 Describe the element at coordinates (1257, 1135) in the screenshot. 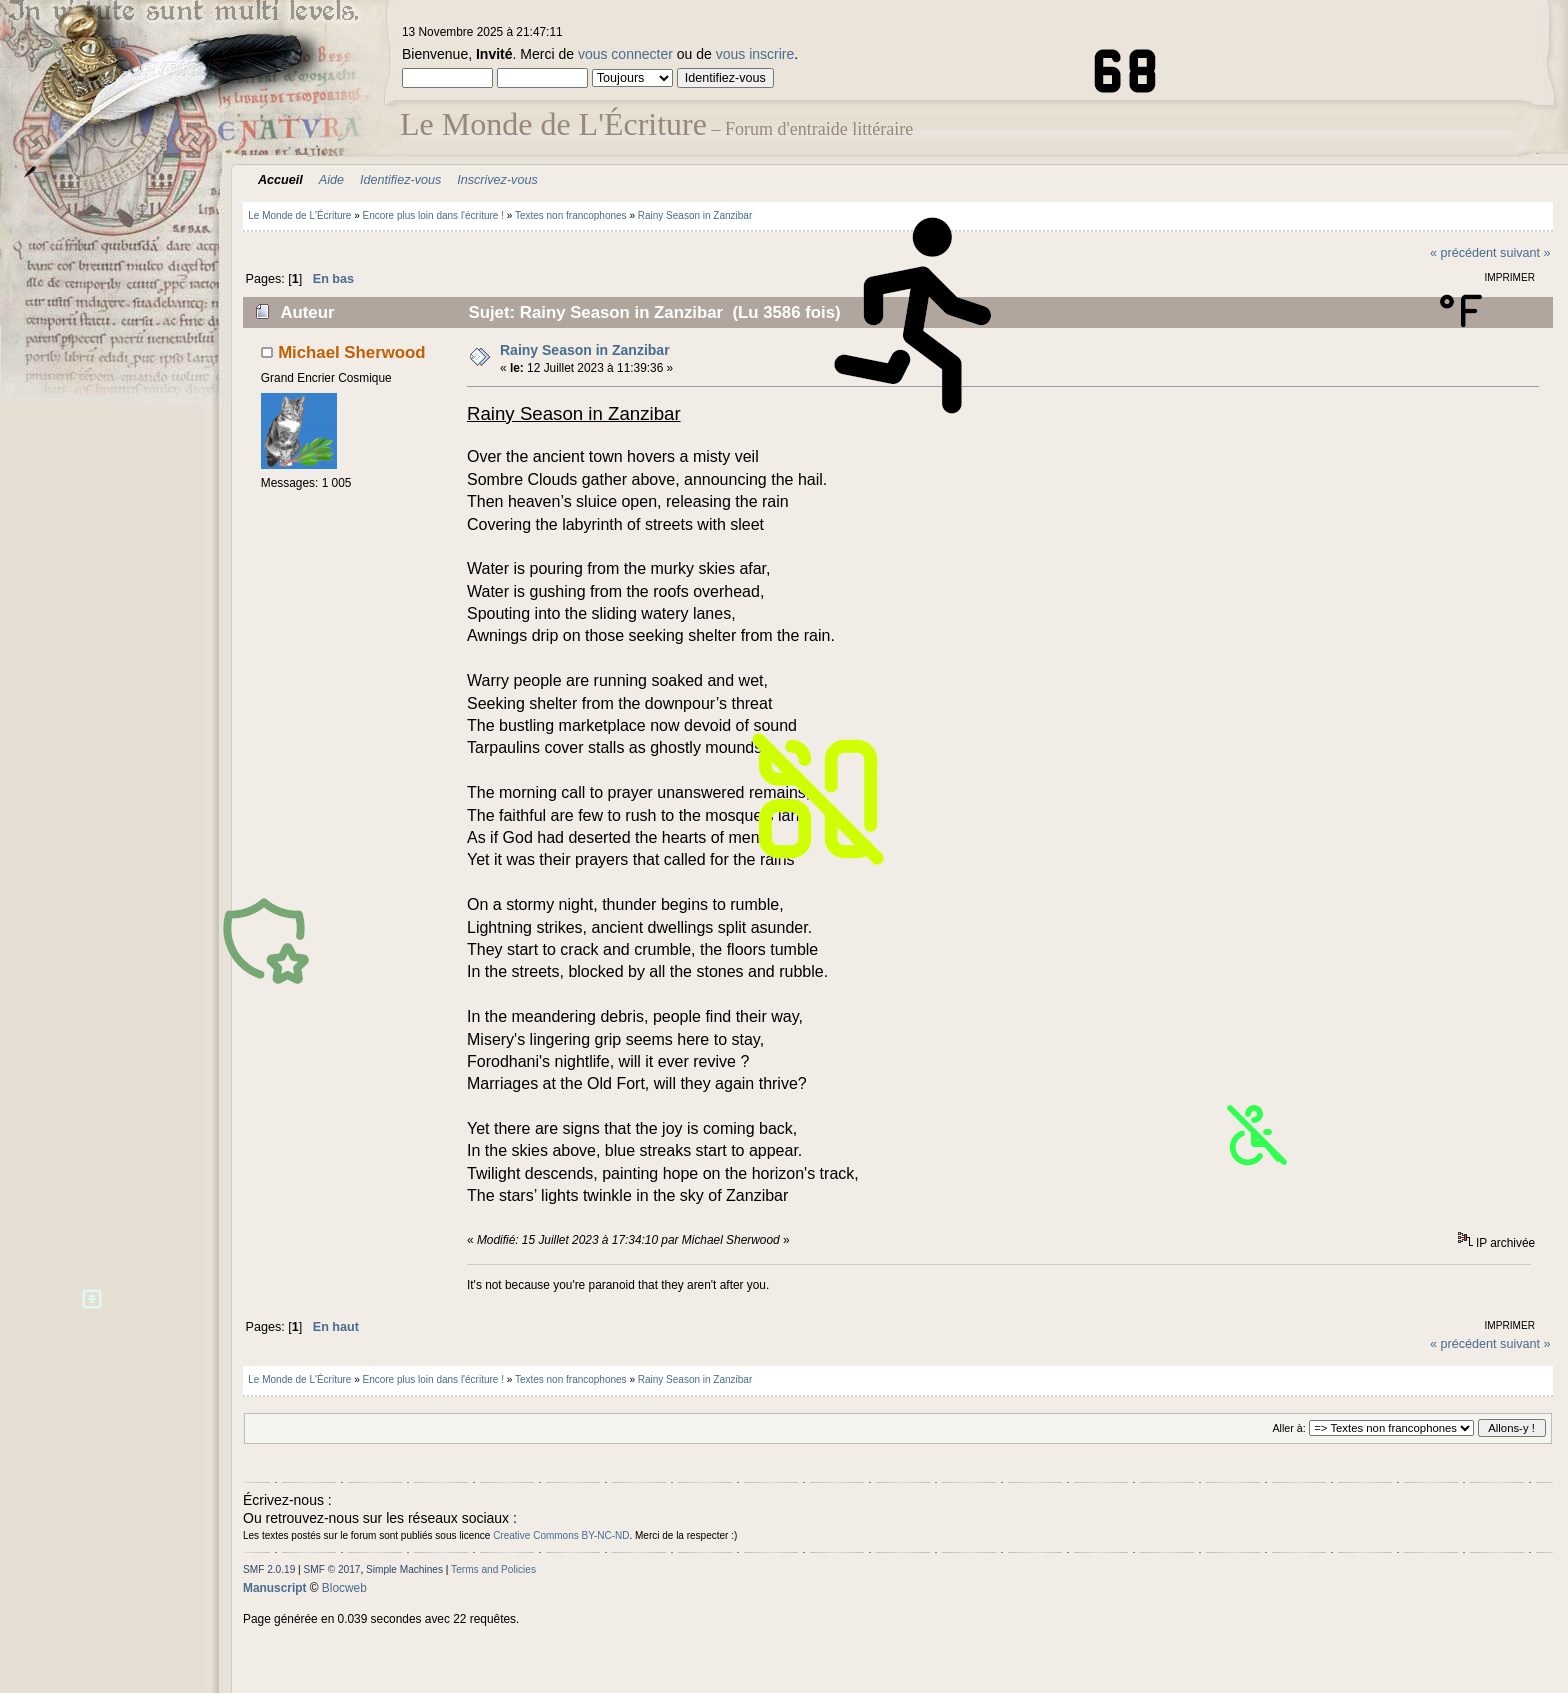

I see `accessibility features are turned off` at that location.